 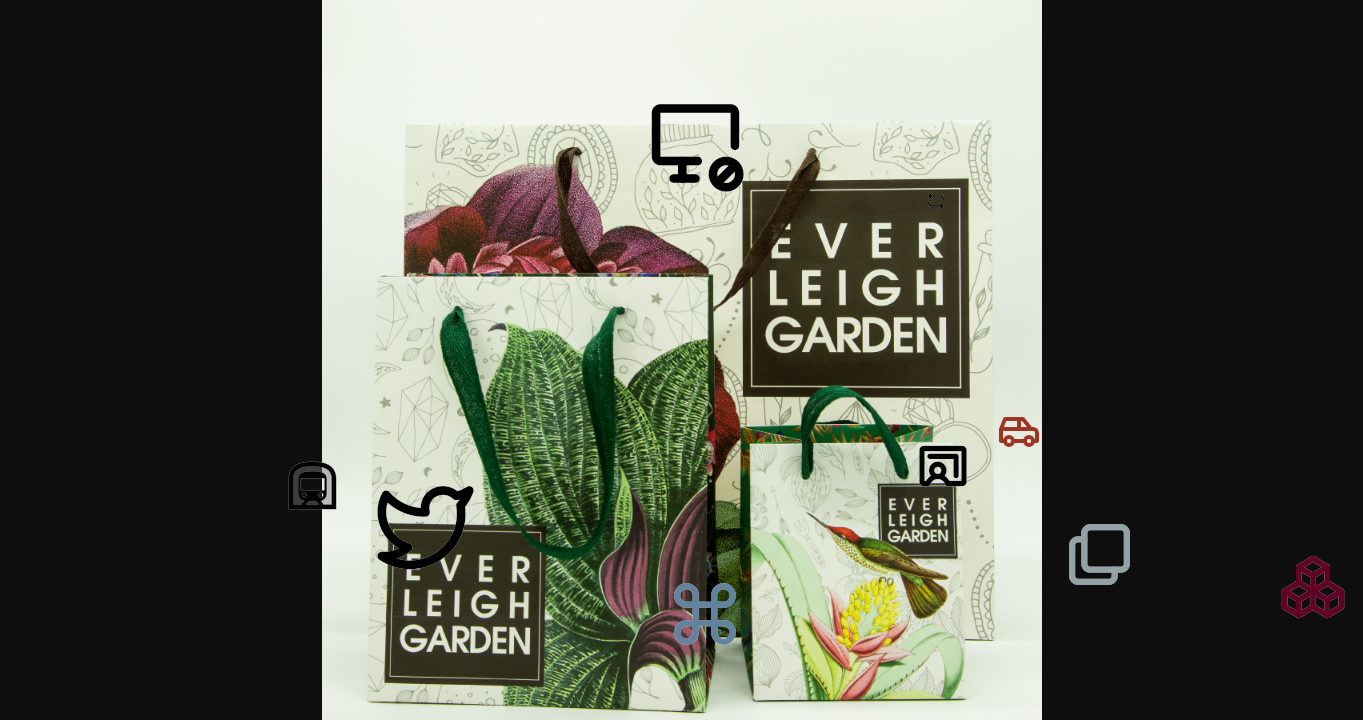 I want to click on cancel or disconnect desktop device, so click(x=695, y=143).